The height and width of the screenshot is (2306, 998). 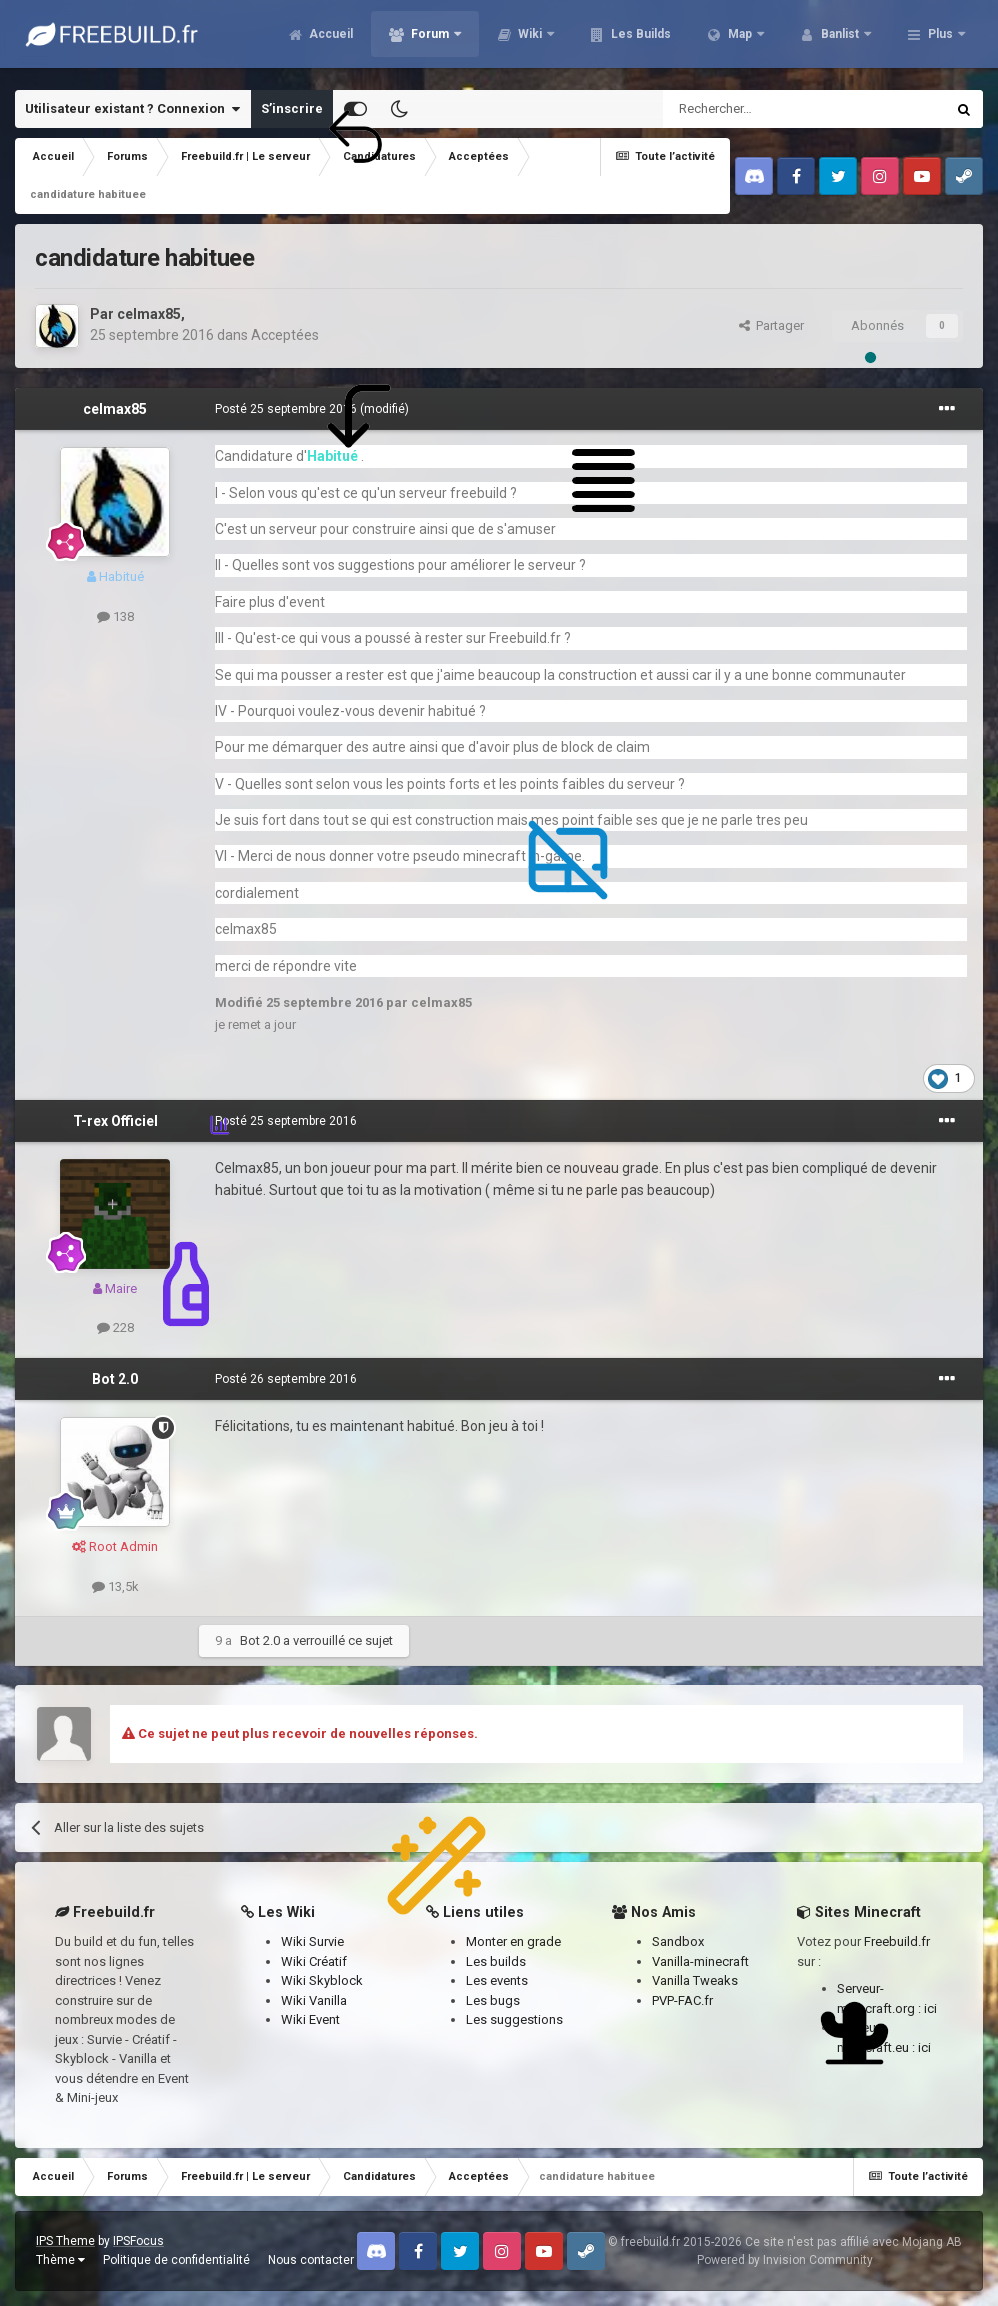 I want to click on browse wine selection, so click(x=186, y=1284).